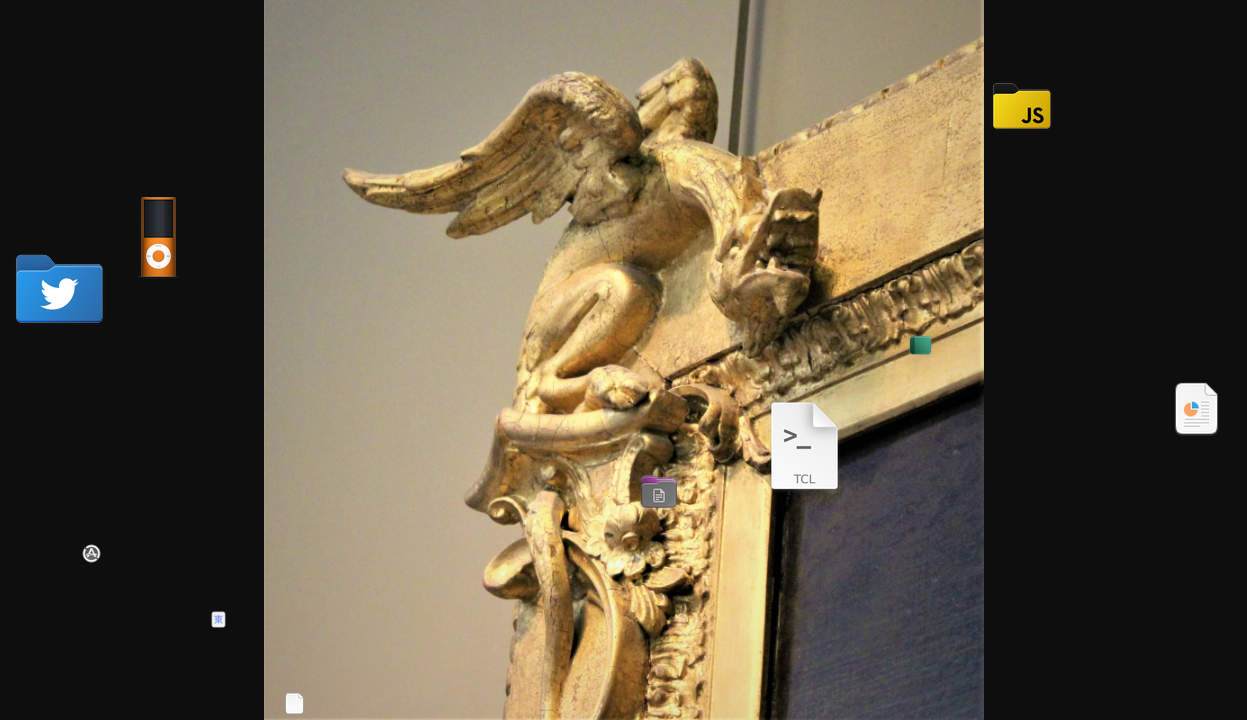 This screenshot has height=720, width=1247. What do you see at coordinates (804, 447) in the screenshot?
I see `a tcl script file` at bounding box center [804, 447].